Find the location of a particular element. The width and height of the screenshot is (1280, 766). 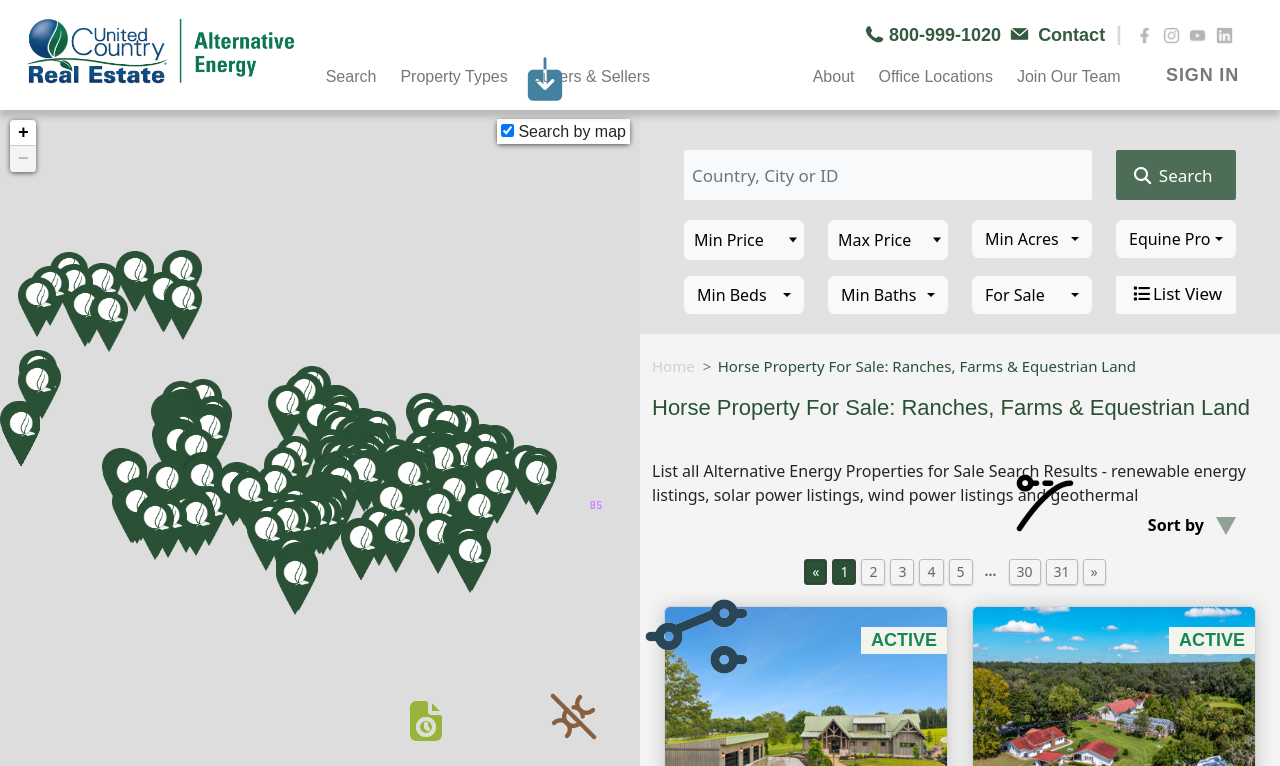

switch between circuit paths or connections is located at coordinates (696, 636).